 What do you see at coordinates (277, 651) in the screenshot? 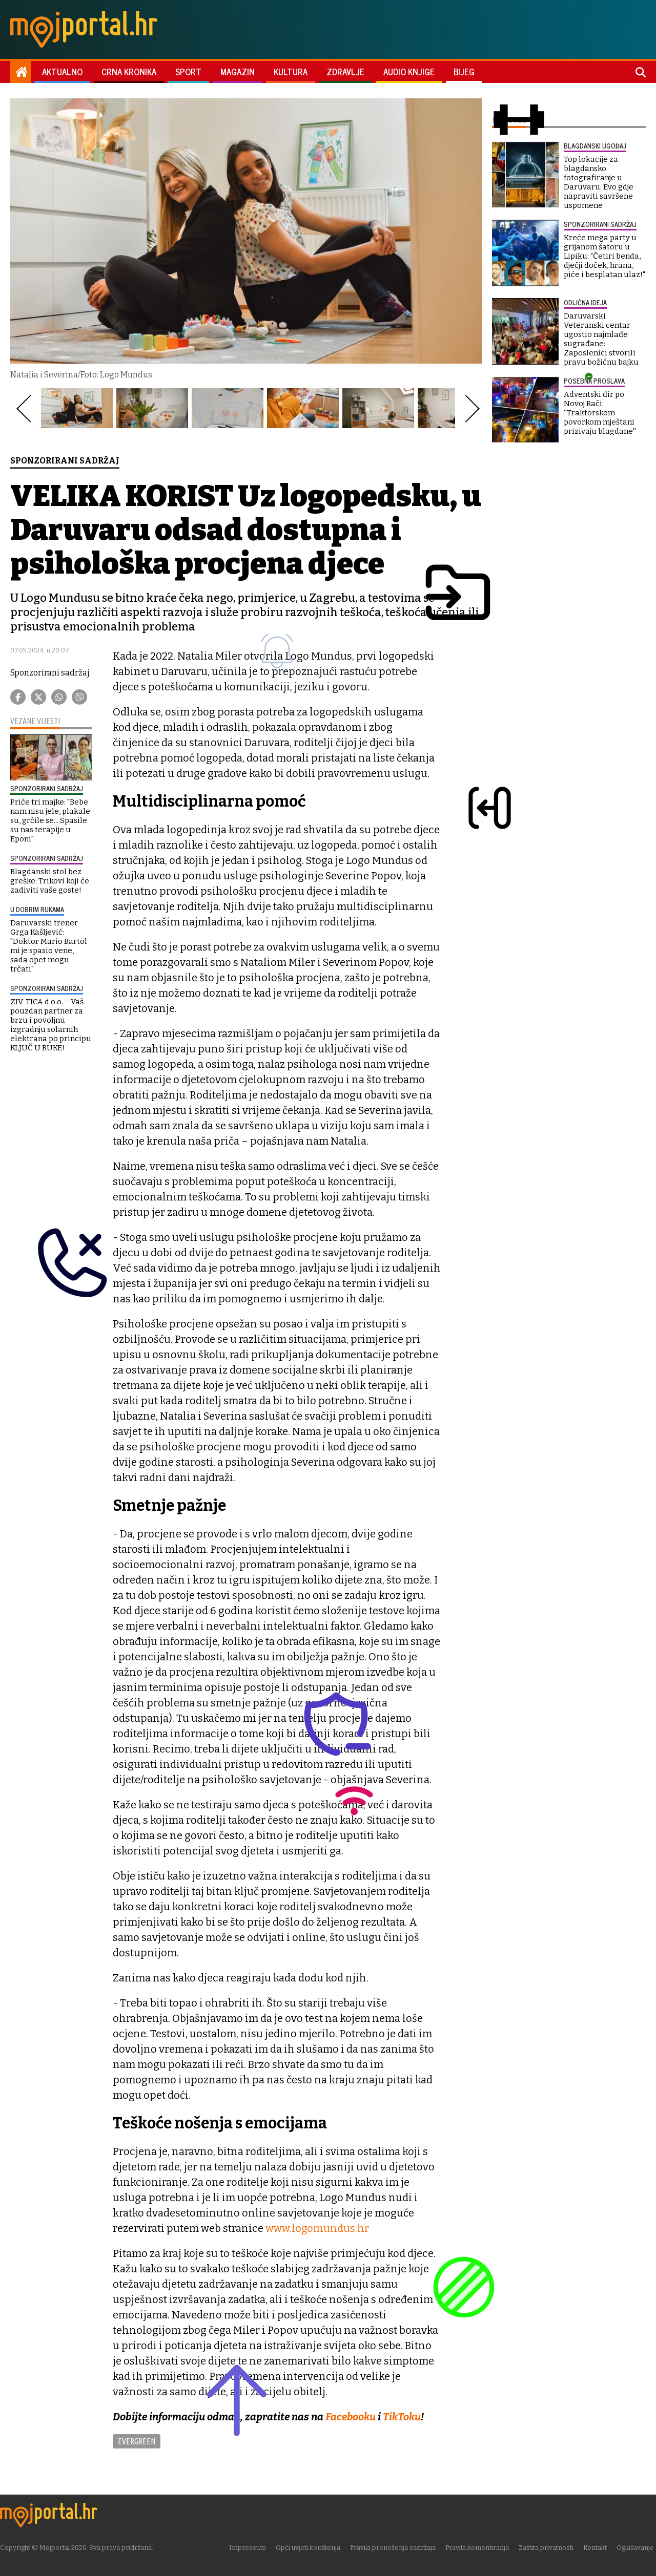
I see `indicates new notifications or alerts` at bounding box center [277, 651].